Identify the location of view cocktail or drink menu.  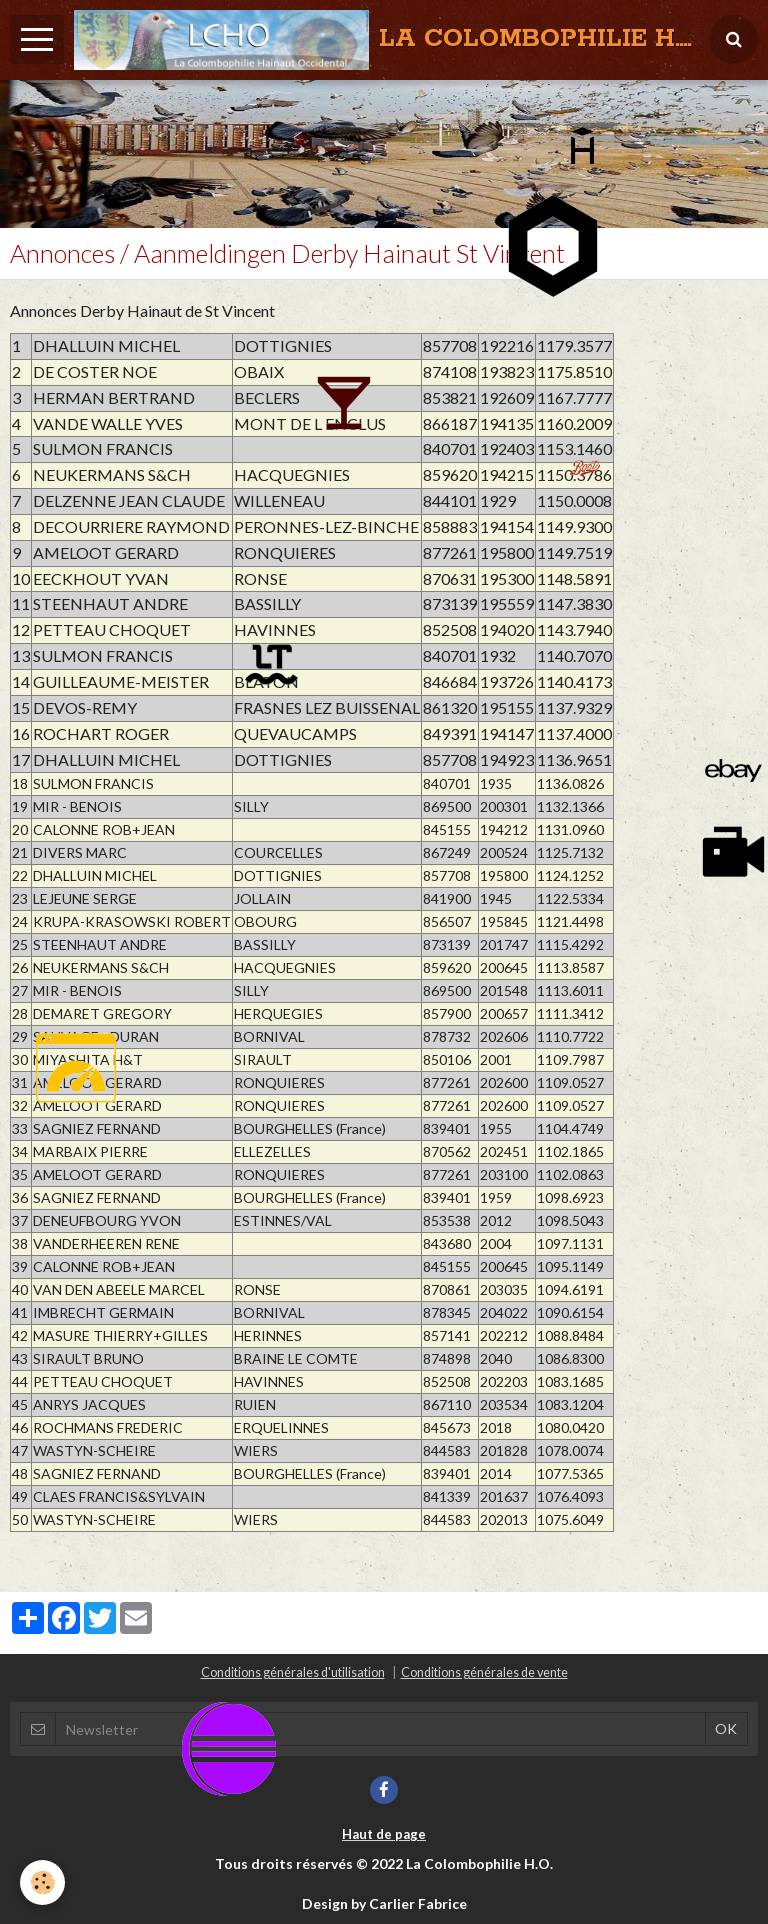
(344, 403).